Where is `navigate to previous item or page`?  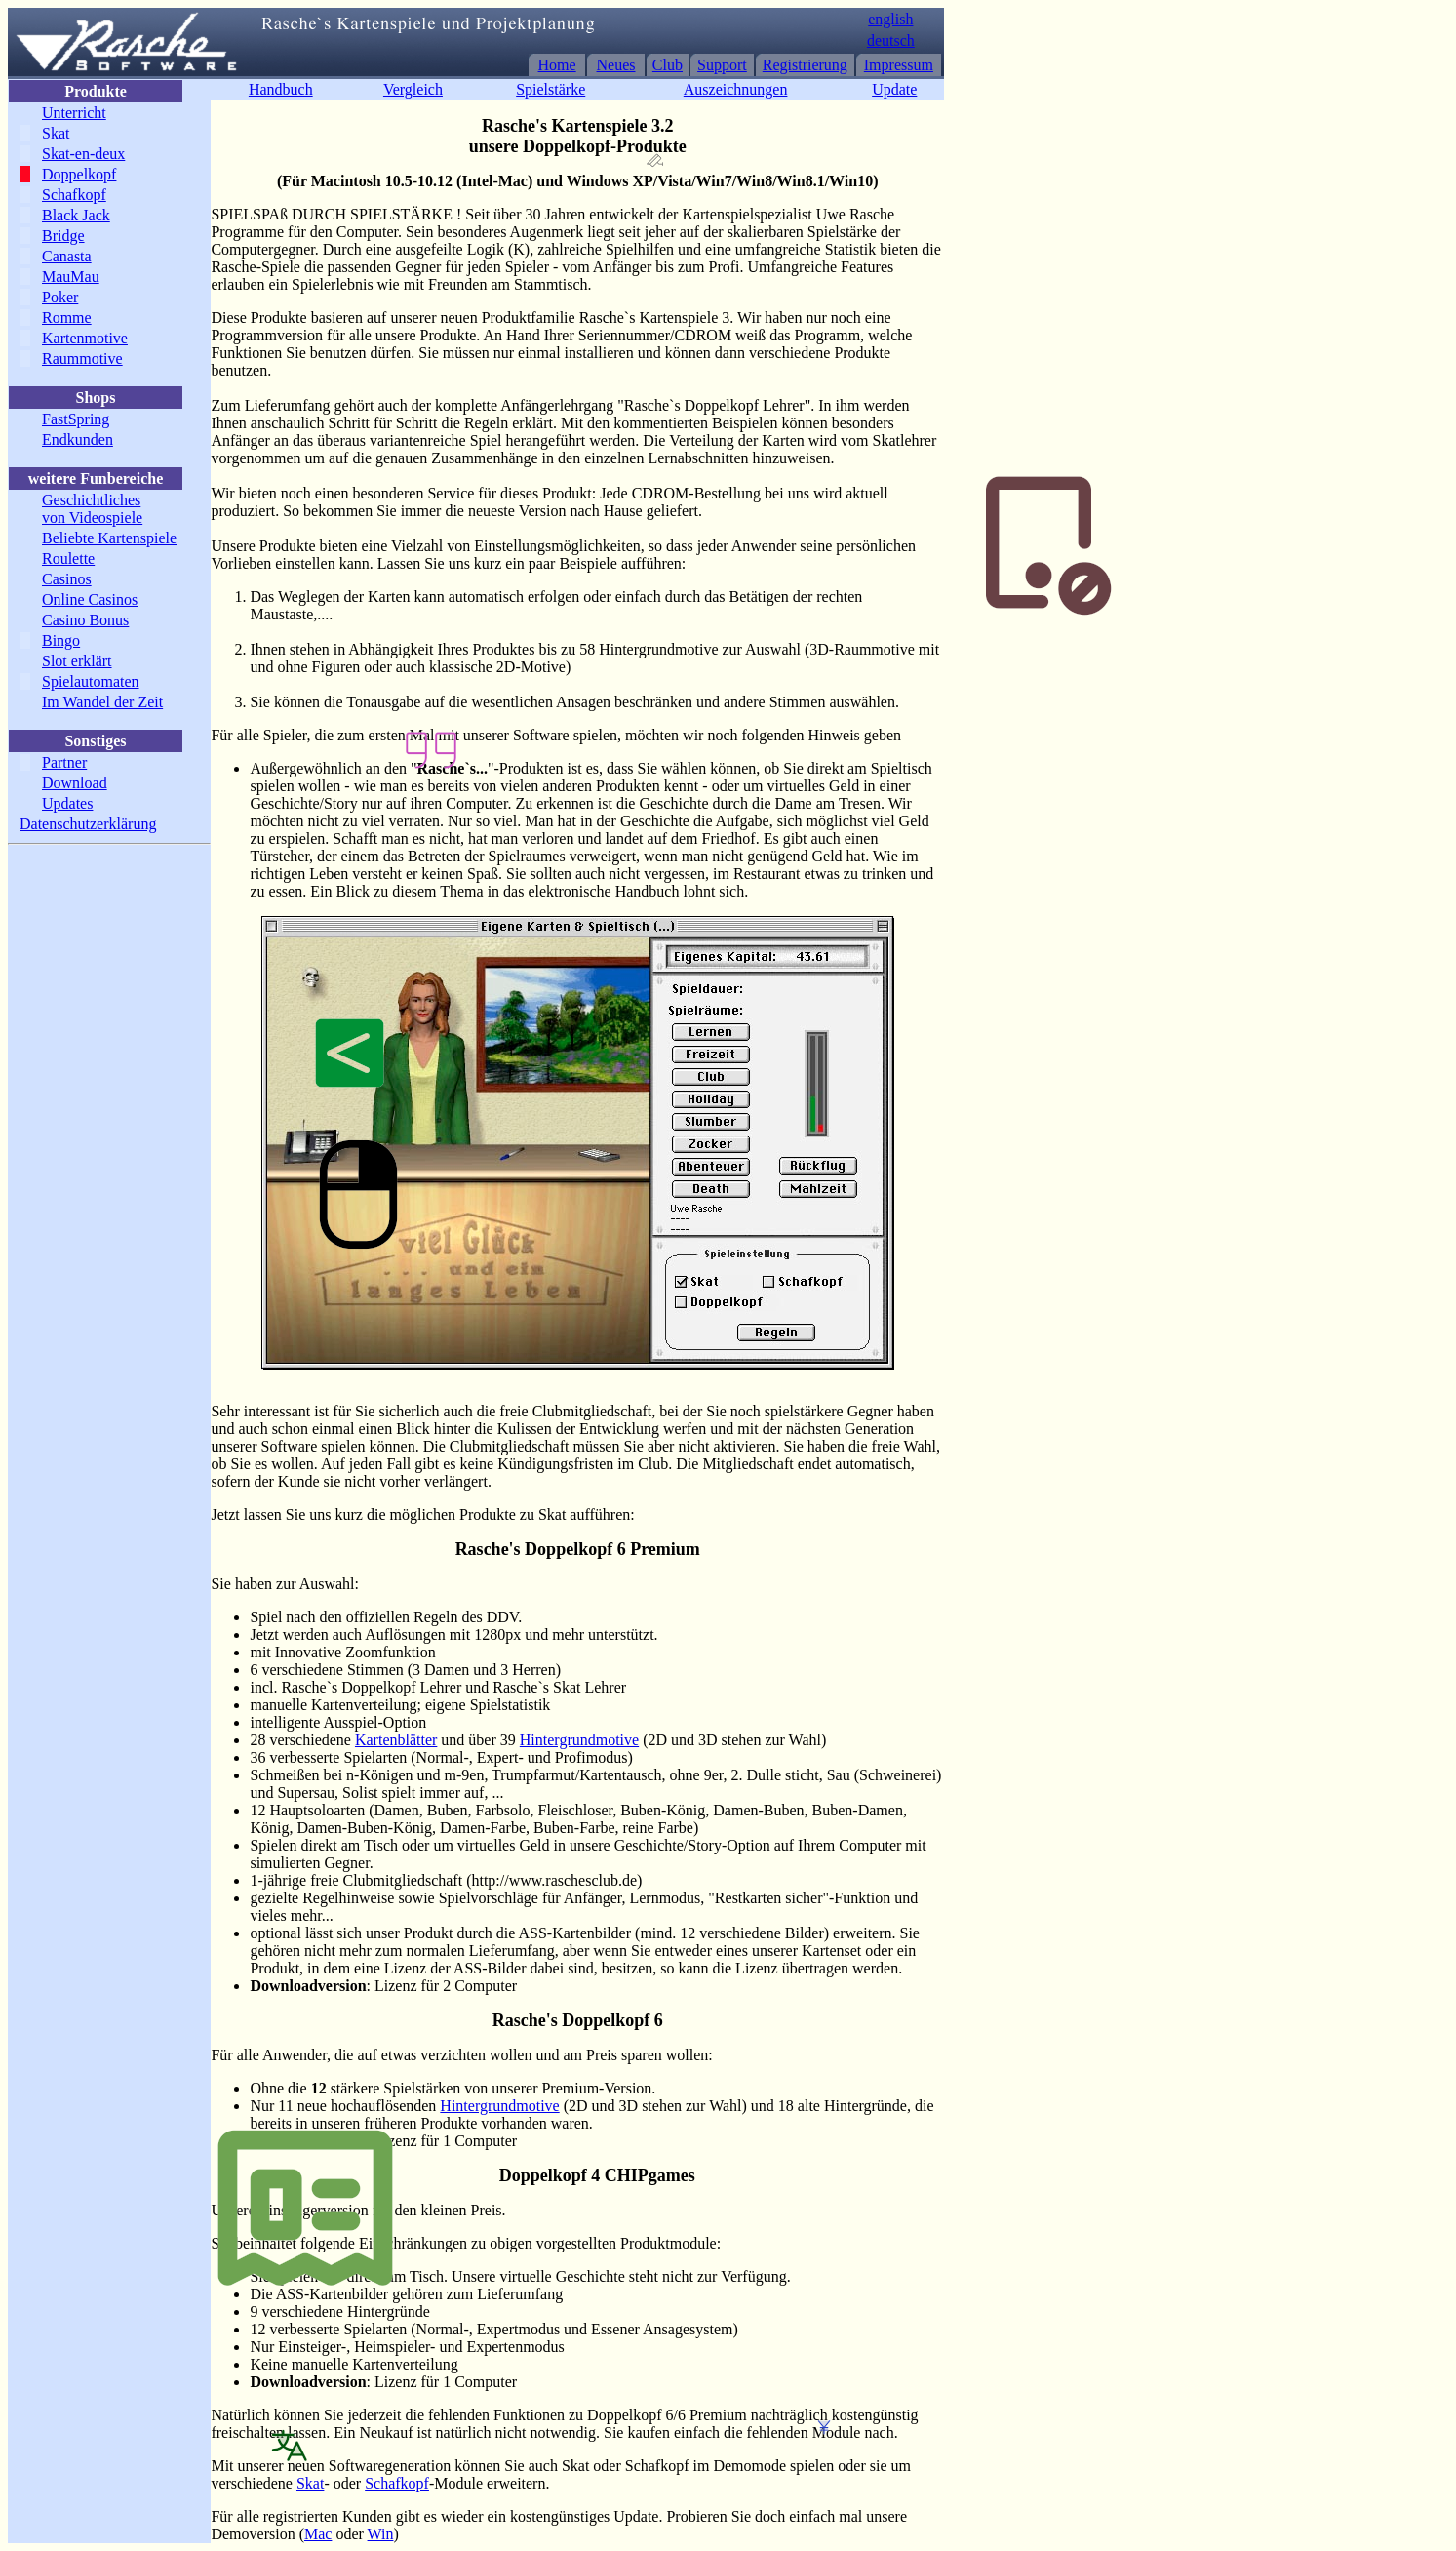
navigate to previous item or page is located at coordinates (349, 1053).